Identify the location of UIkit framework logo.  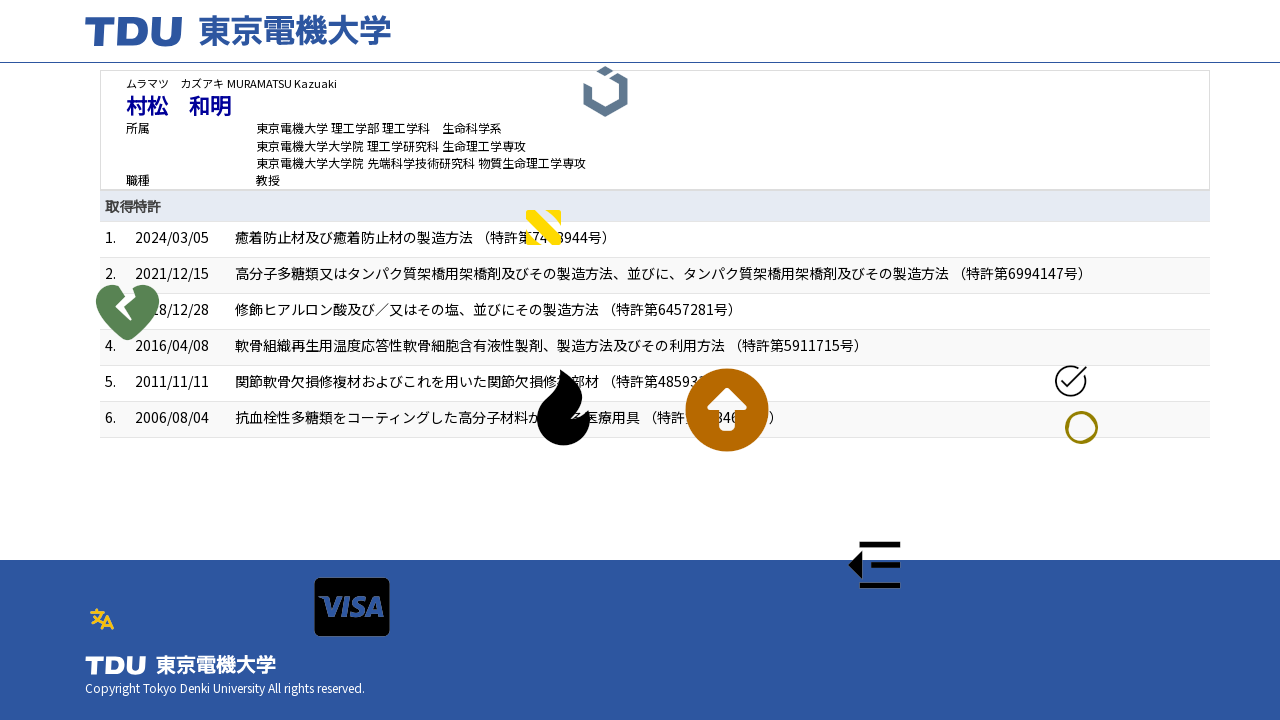
(605, 91).